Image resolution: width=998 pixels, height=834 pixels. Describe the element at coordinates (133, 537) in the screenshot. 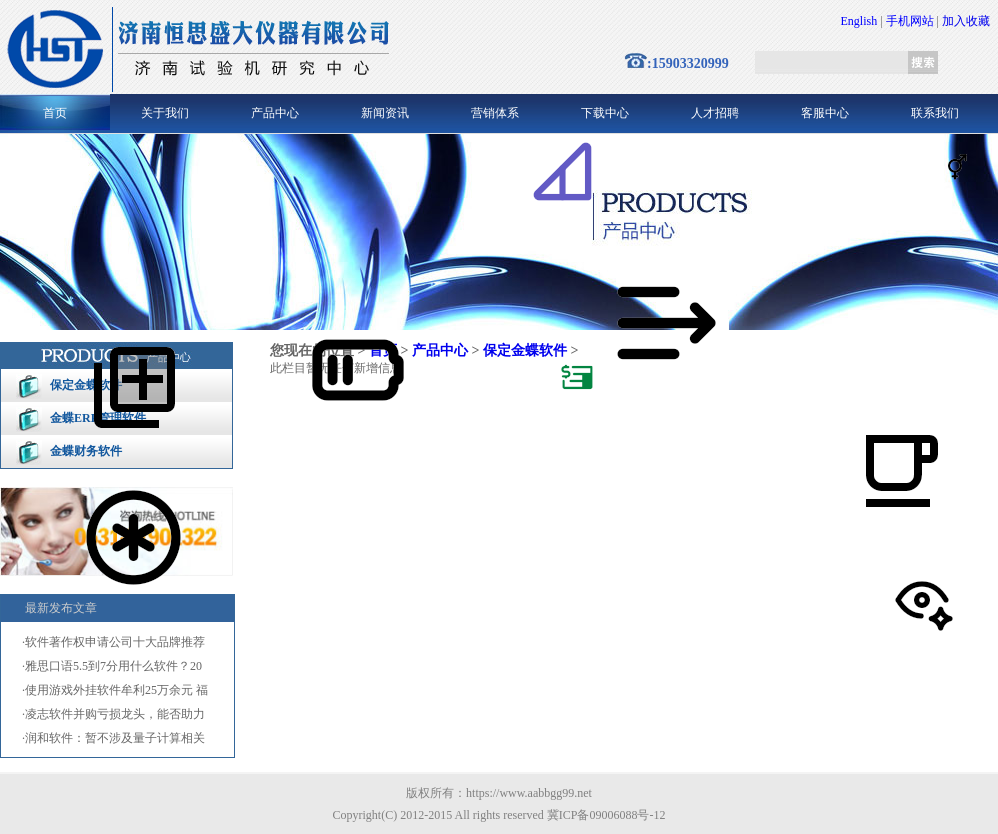

I see `access medical or health features` at that location.